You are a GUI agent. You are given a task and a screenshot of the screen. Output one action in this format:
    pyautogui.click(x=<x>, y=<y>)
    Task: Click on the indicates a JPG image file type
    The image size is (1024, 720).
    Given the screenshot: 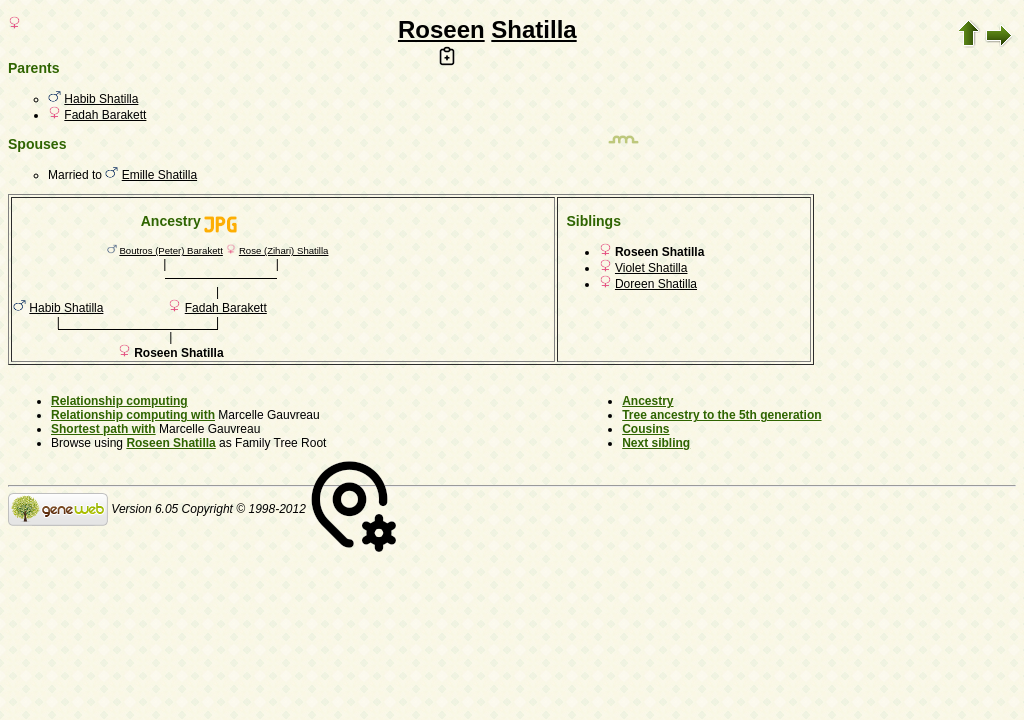 What is the action you would take?
    pyautogui.click(x=220, y=224)
    